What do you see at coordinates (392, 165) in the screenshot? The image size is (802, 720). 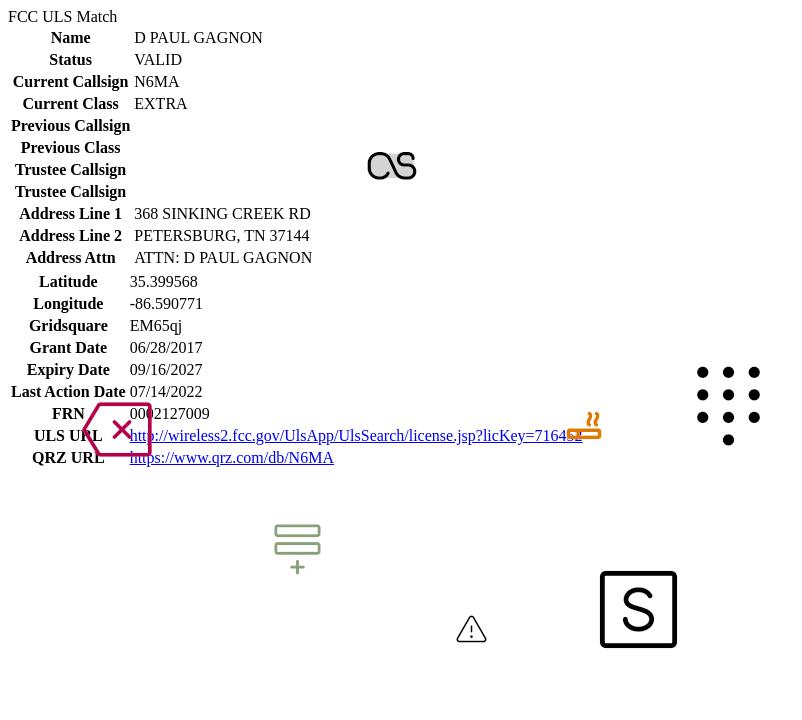 I see `connect to Last.fm account` at bounding box center [392, 165].